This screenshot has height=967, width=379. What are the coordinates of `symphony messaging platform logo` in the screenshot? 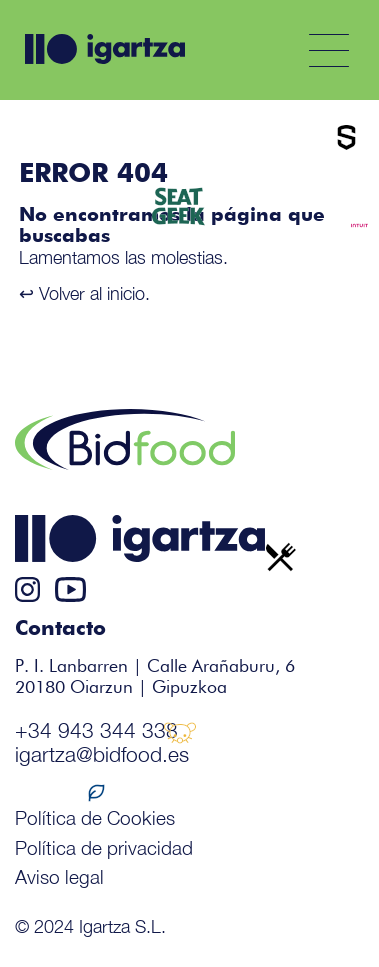 It's located at (346, 137).